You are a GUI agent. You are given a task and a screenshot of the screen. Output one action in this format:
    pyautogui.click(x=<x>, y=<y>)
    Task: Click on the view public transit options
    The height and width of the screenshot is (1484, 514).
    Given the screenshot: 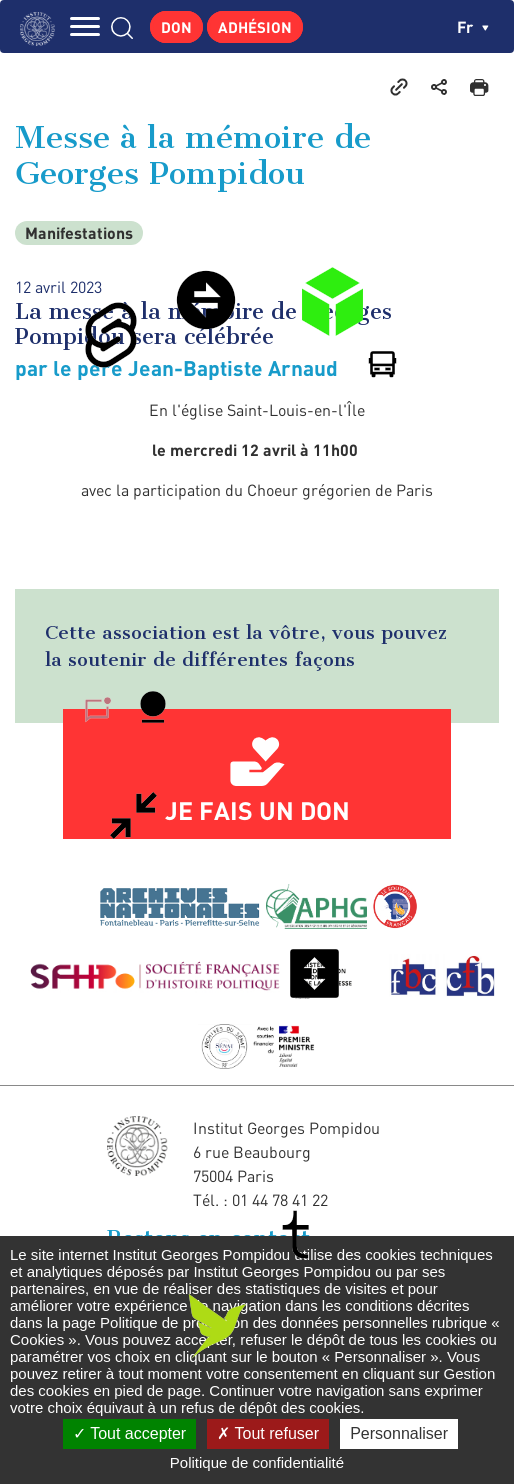 What is the action you would take?
    pyautogui.click(x=382, y=363)
    